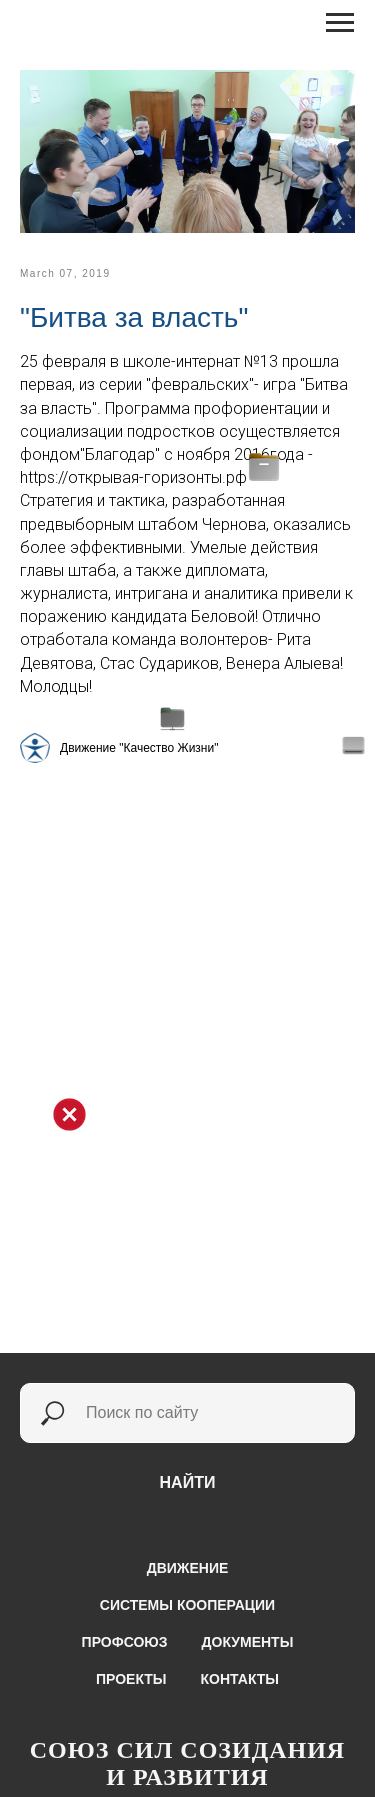 The height and width of the screenshot is (1797, 375). I want to click on access a remote or network folder, so click(172, 718).